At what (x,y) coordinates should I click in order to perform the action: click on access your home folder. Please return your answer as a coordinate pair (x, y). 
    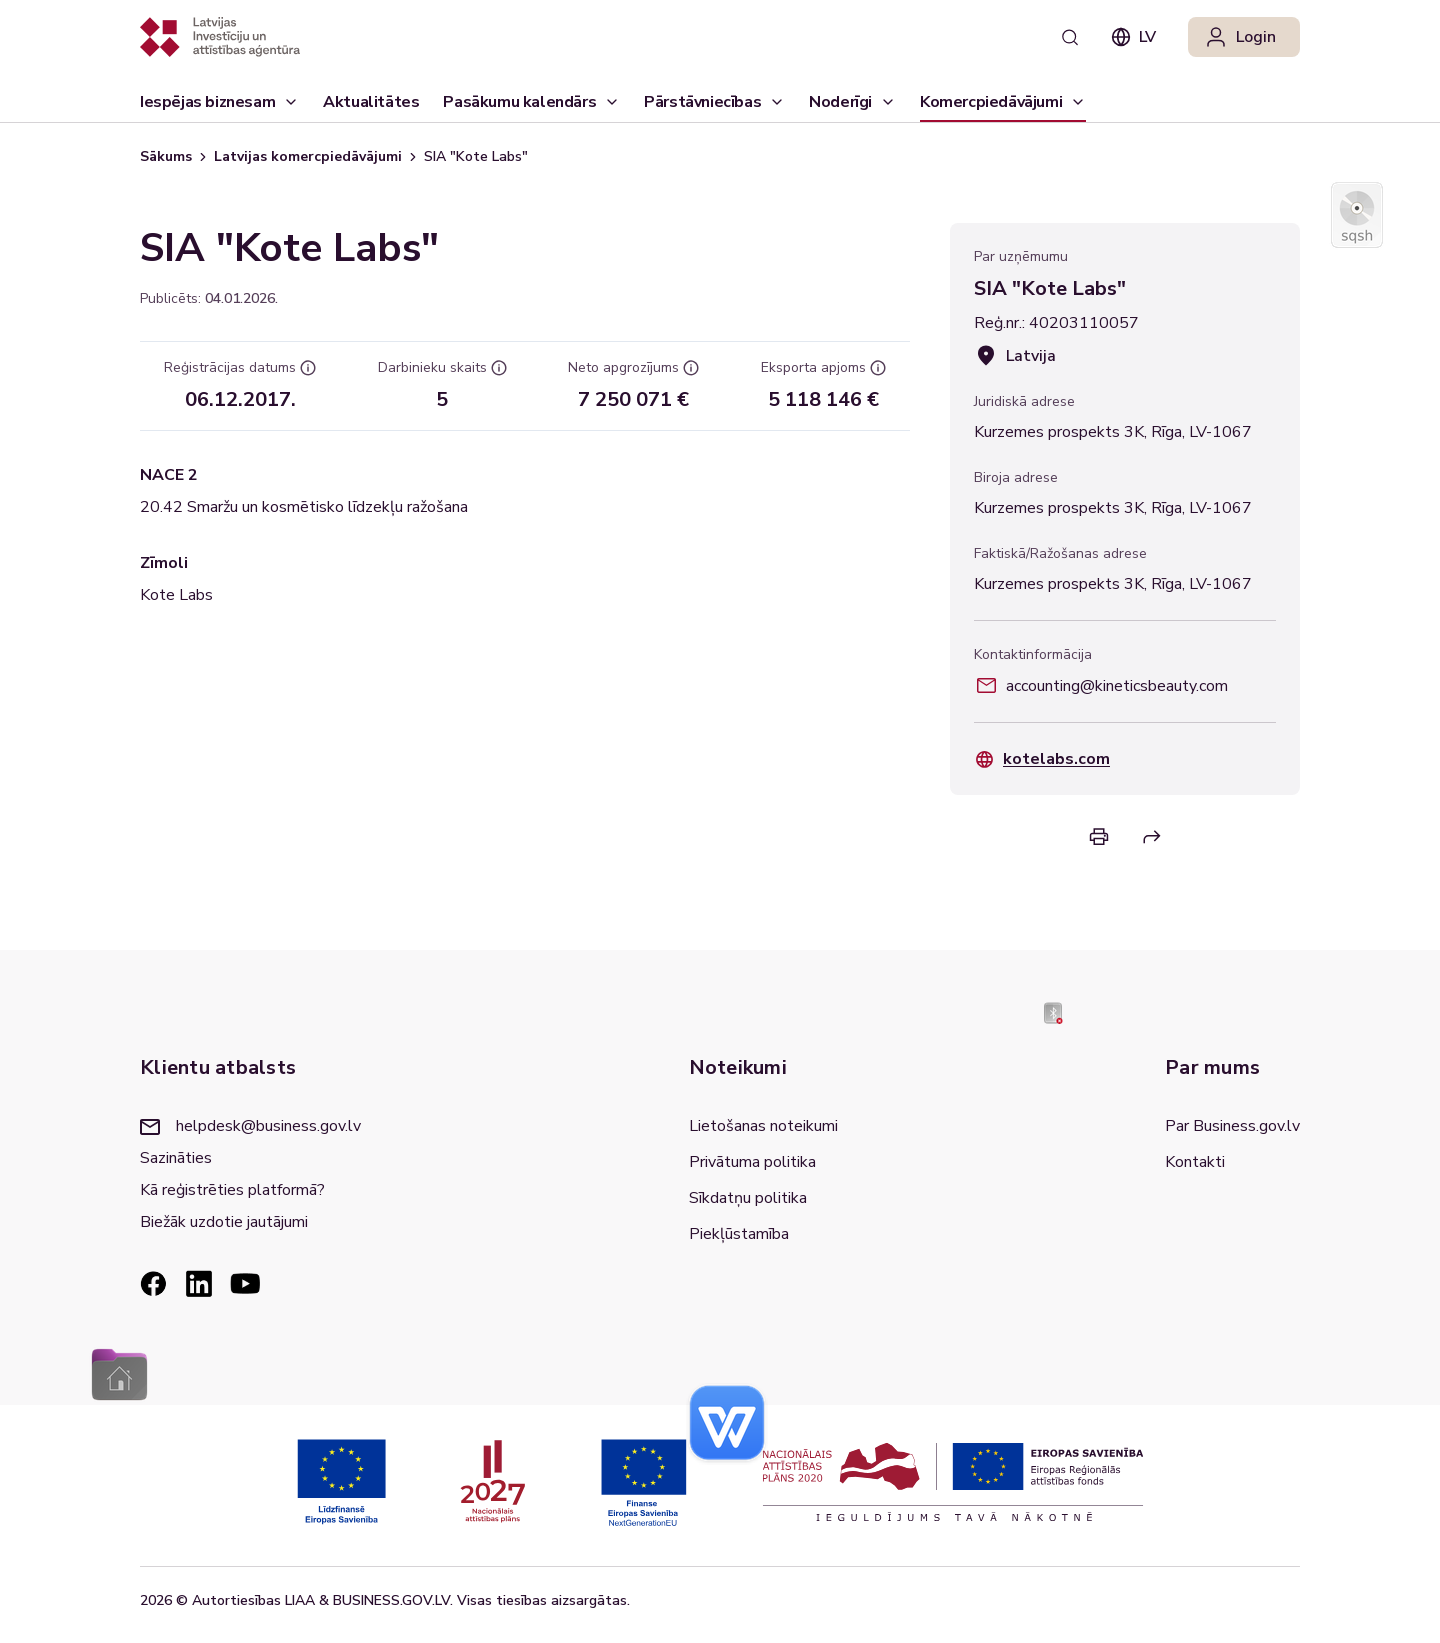
    Looking at the image, I should click on (119, 1374).